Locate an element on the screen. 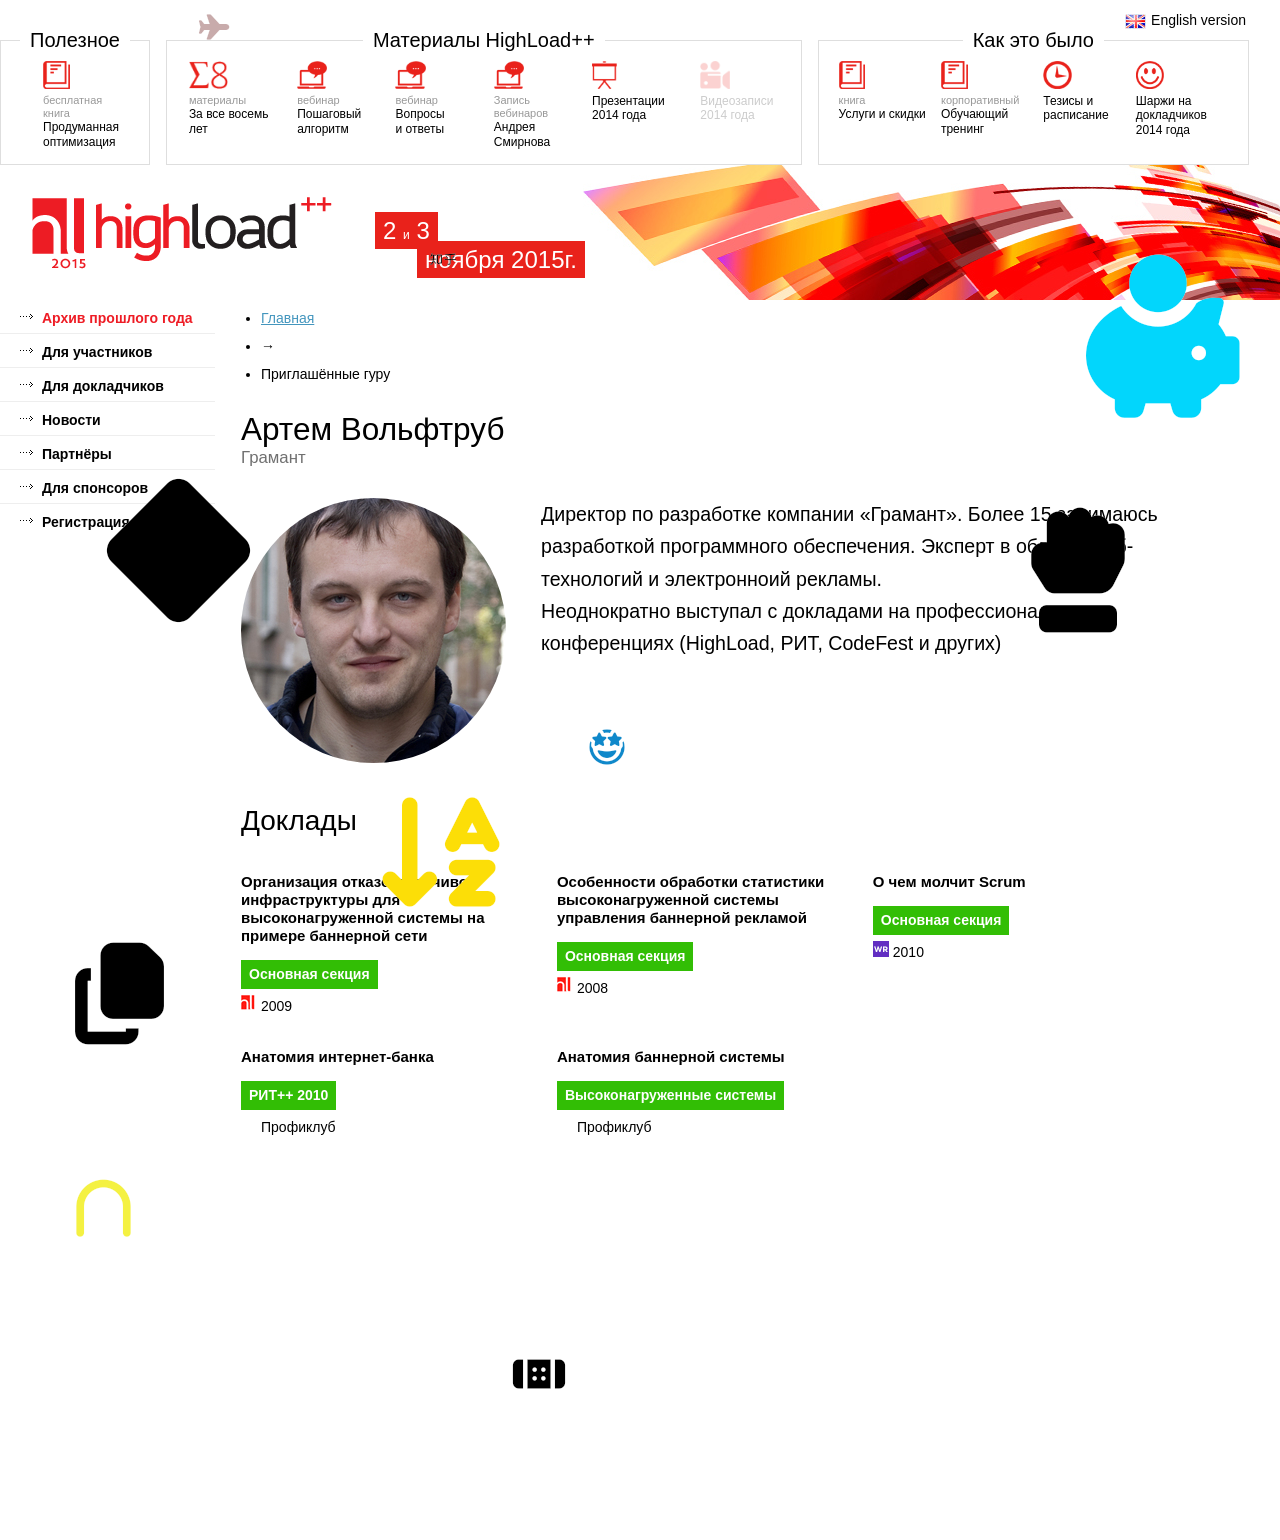  copy to clipboard is located at coordinates (119, 993).